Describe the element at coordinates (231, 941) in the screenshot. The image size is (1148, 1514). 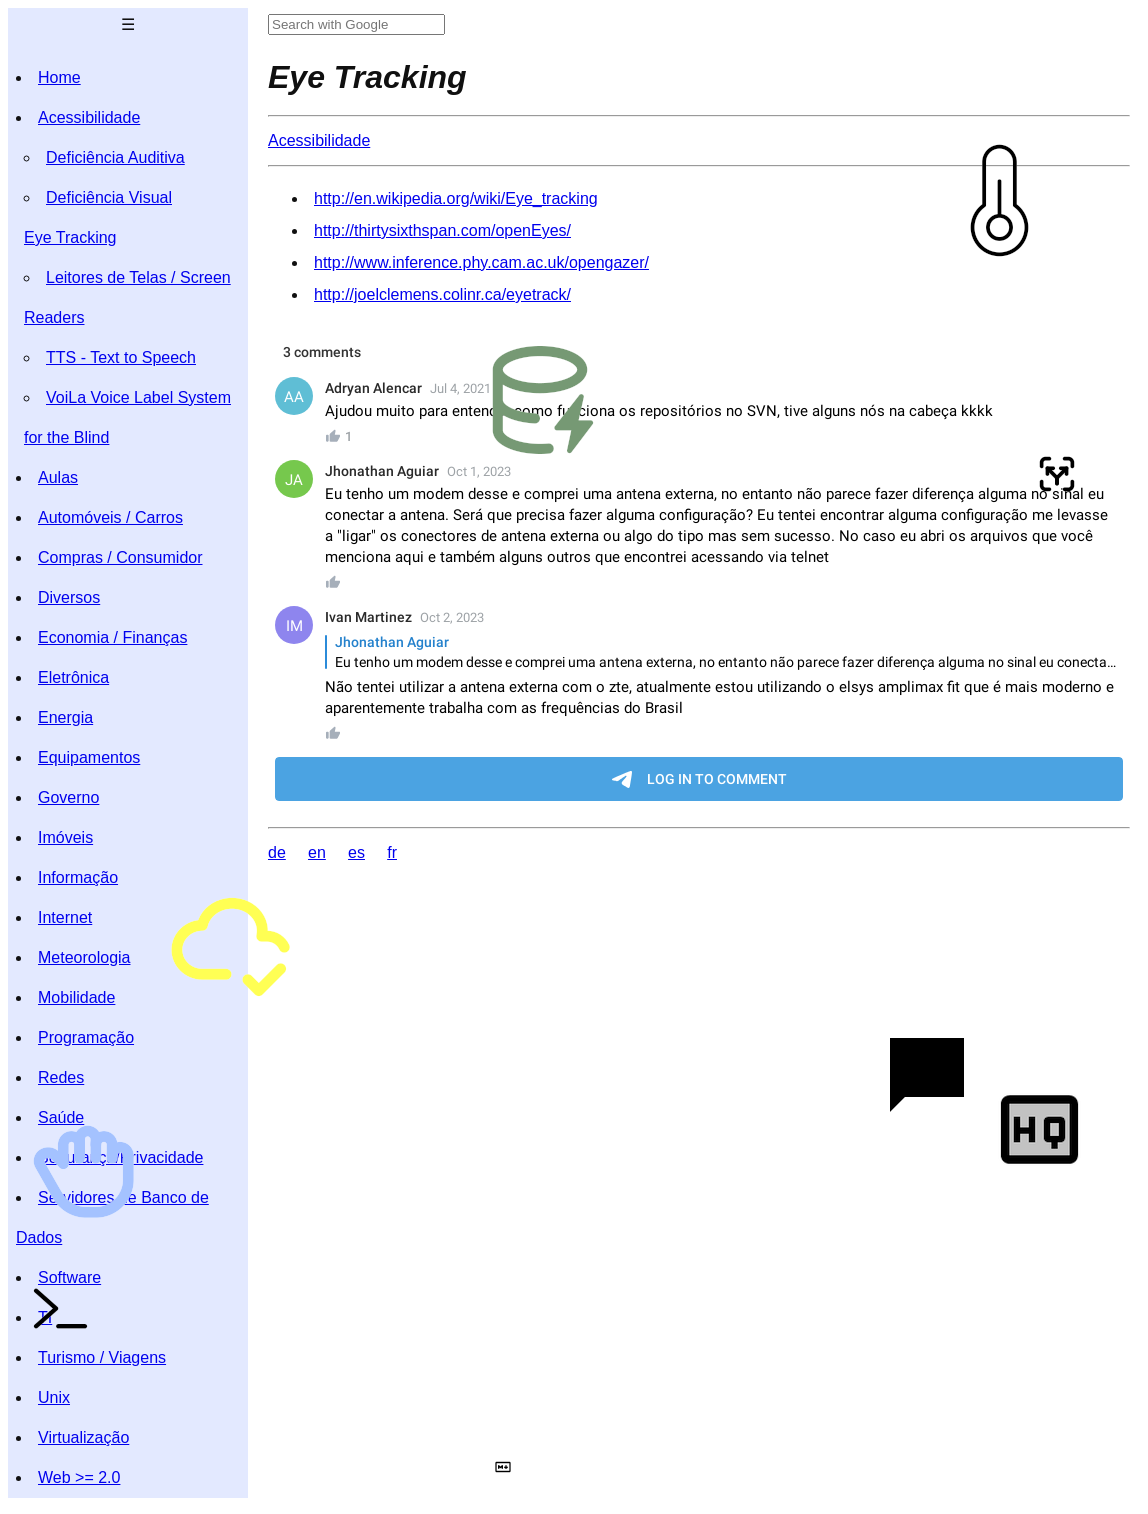
I see `file successfully uploaded to cloud storage` at that location.